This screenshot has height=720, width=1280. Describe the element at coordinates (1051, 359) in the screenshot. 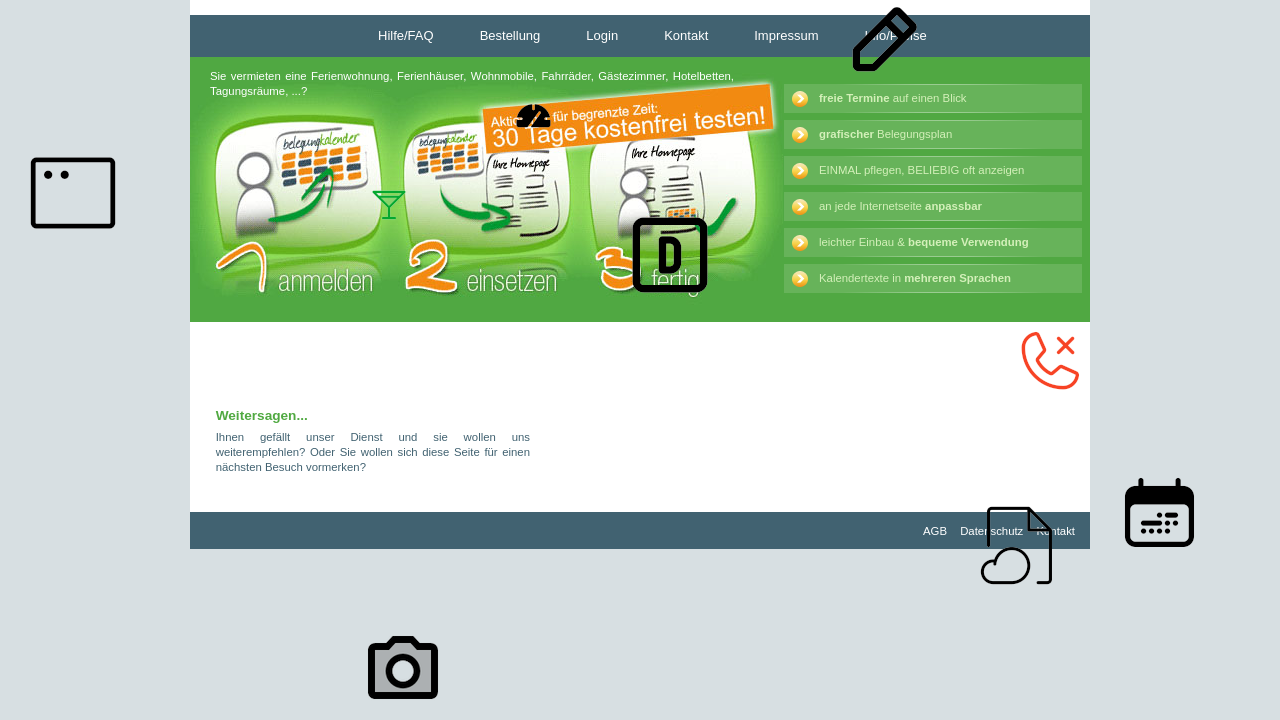

I see `end or decline a phone call` at that location.